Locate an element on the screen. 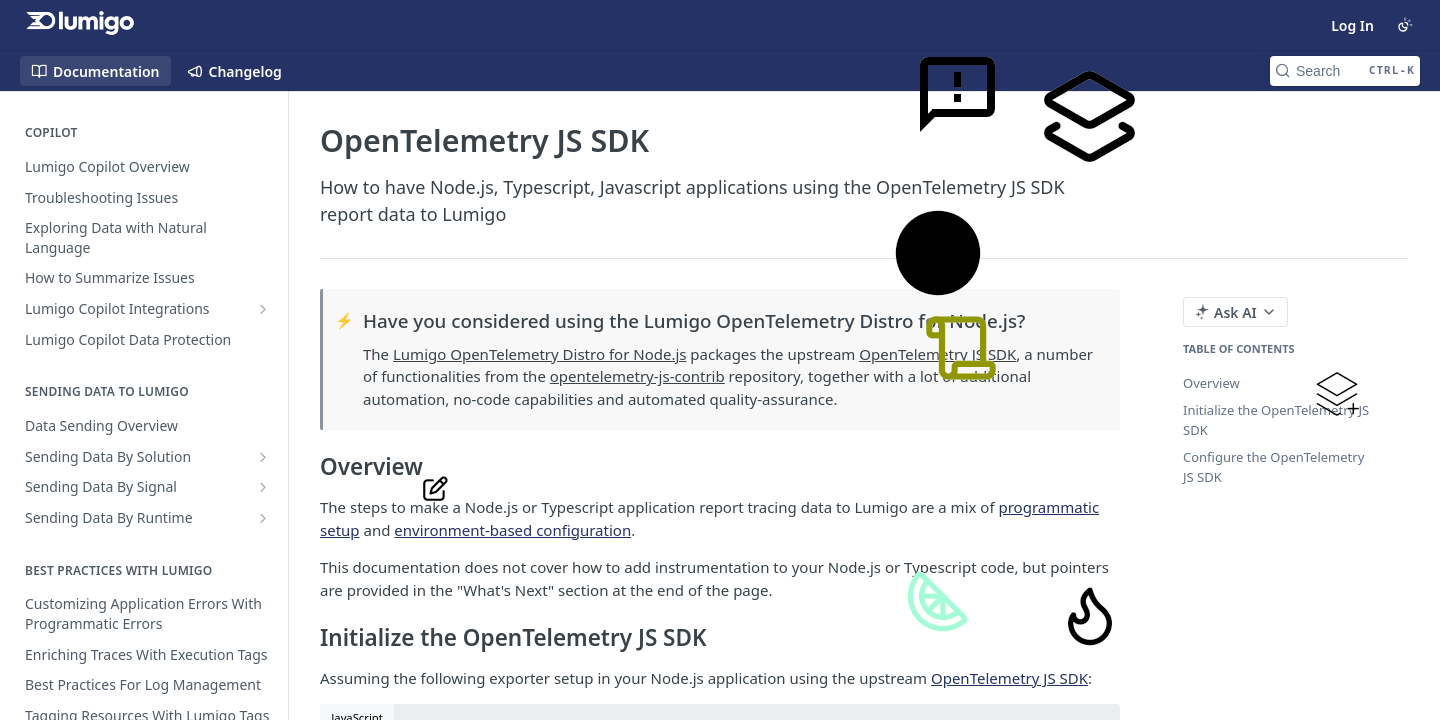 This screenshot has width=1440, height=720. edit or compose a new document is located at coordinates (435, 488).